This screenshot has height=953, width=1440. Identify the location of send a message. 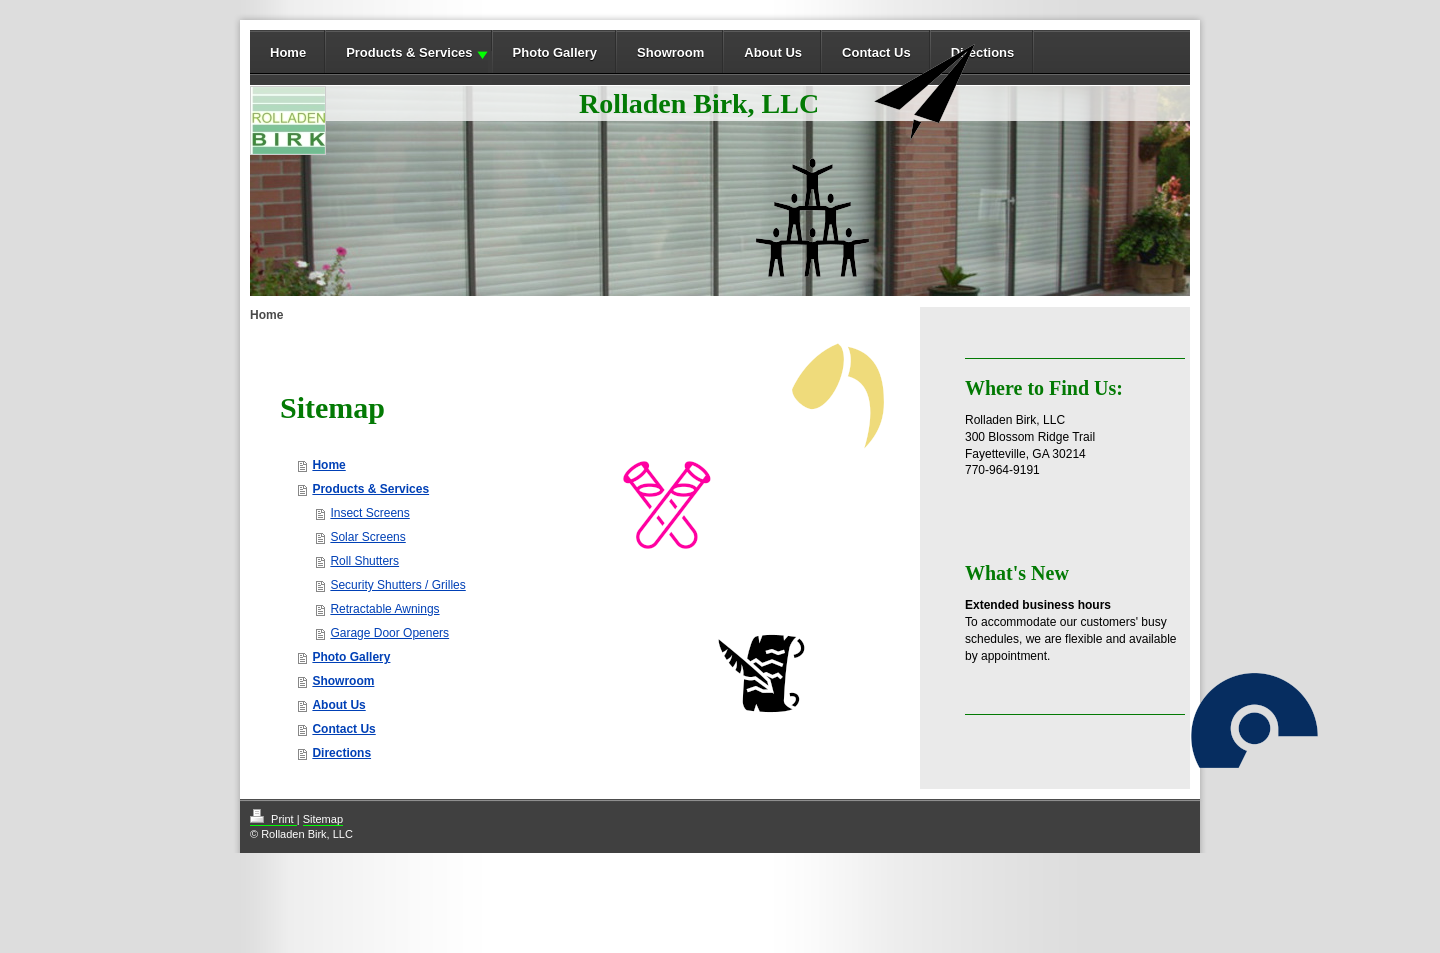
(924, 92).